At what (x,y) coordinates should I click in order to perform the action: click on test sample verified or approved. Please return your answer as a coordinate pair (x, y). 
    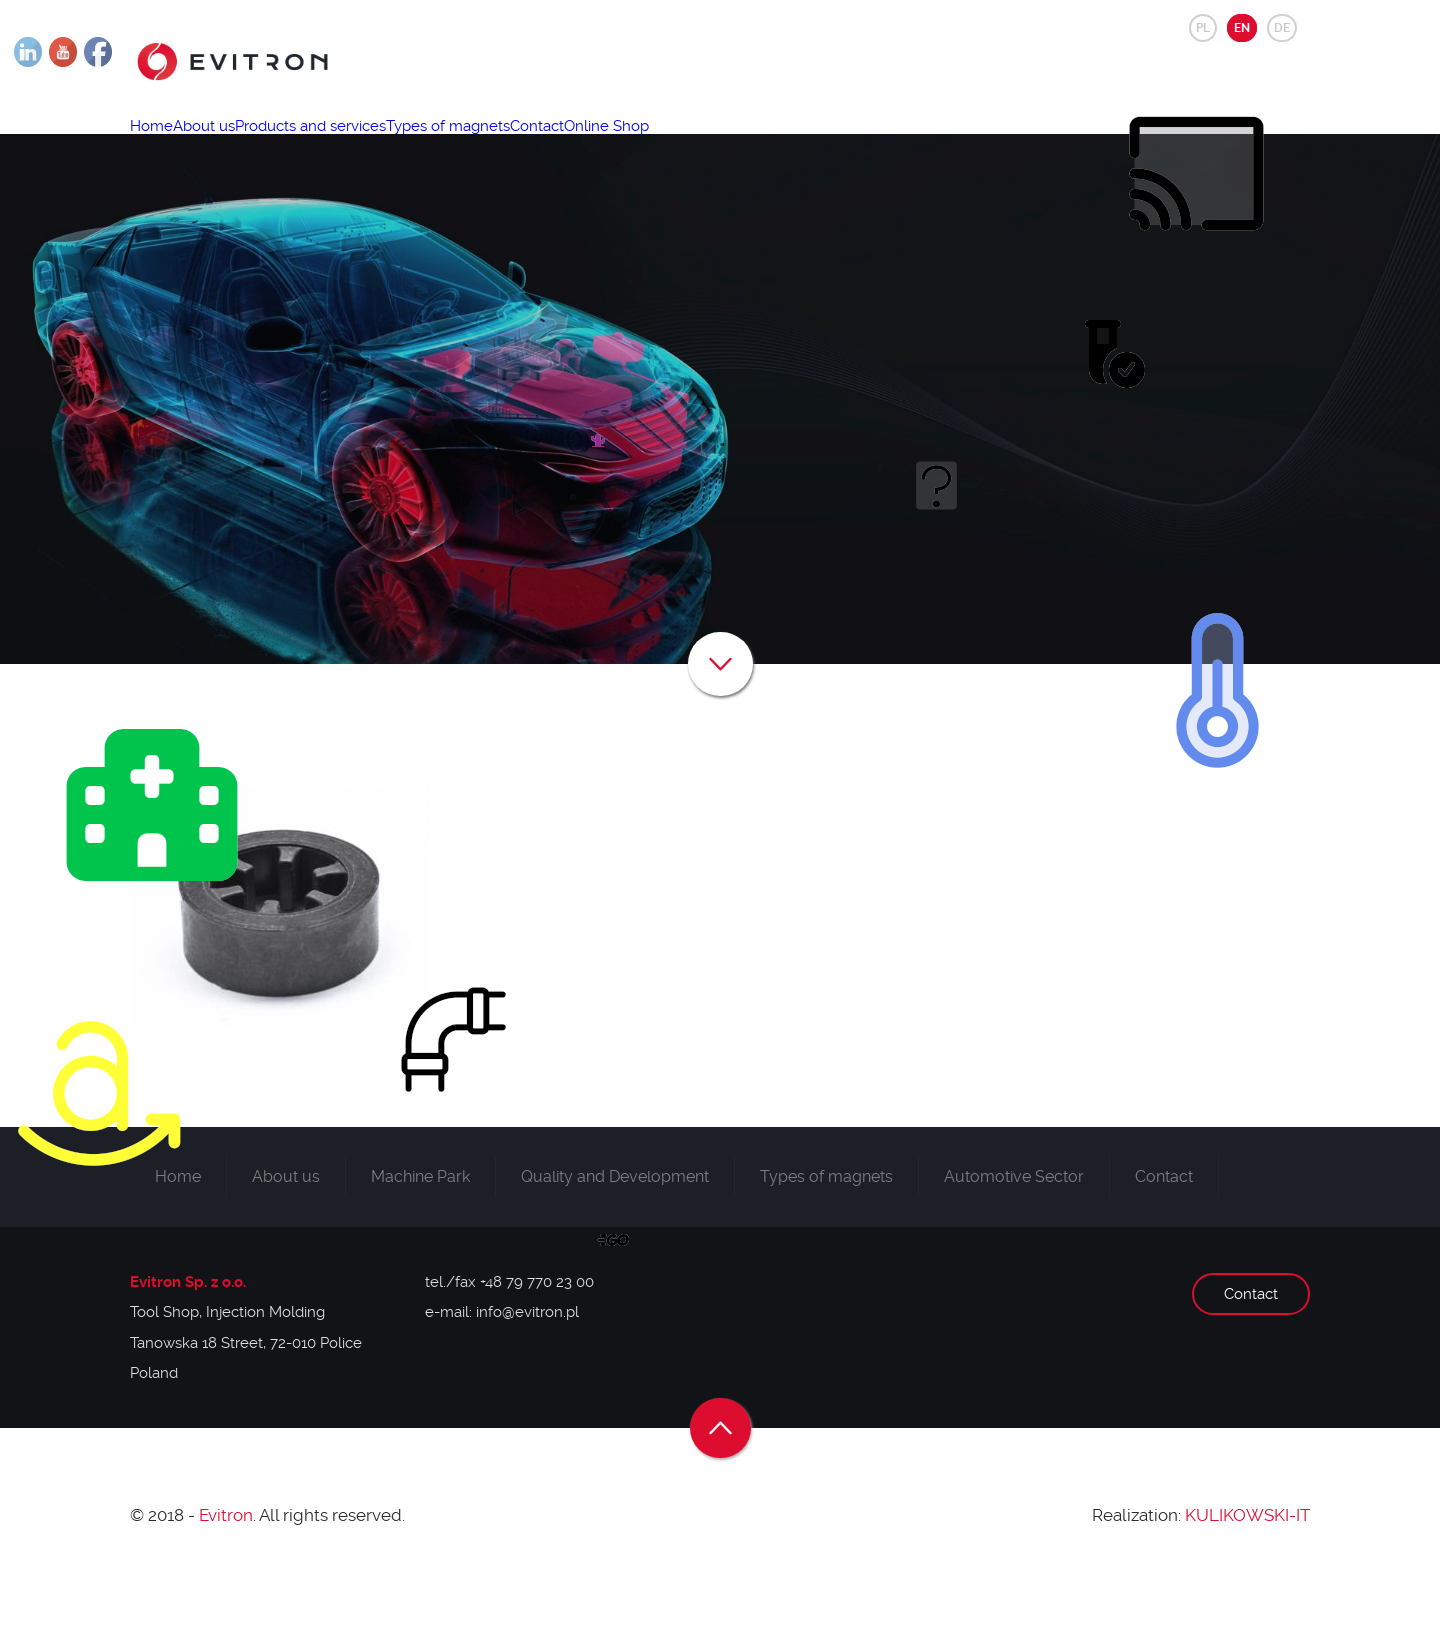
    Looking at the image, I should click on (1113, 352).